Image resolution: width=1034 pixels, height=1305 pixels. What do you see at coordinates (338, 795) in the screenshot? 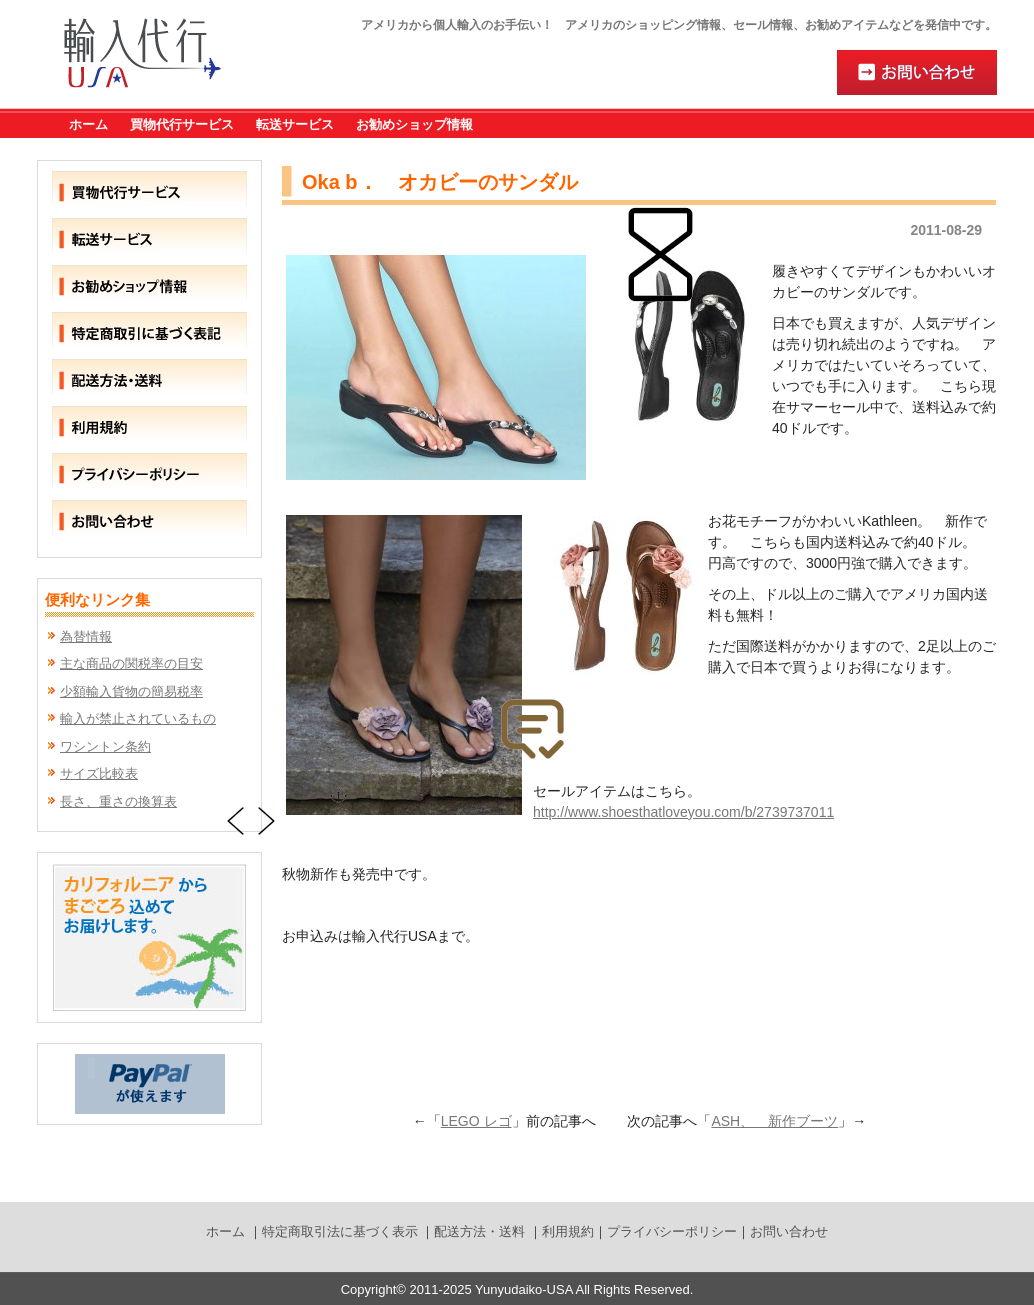
I see `anchor link or element to a fixed position` at bounding box center [338, 795].